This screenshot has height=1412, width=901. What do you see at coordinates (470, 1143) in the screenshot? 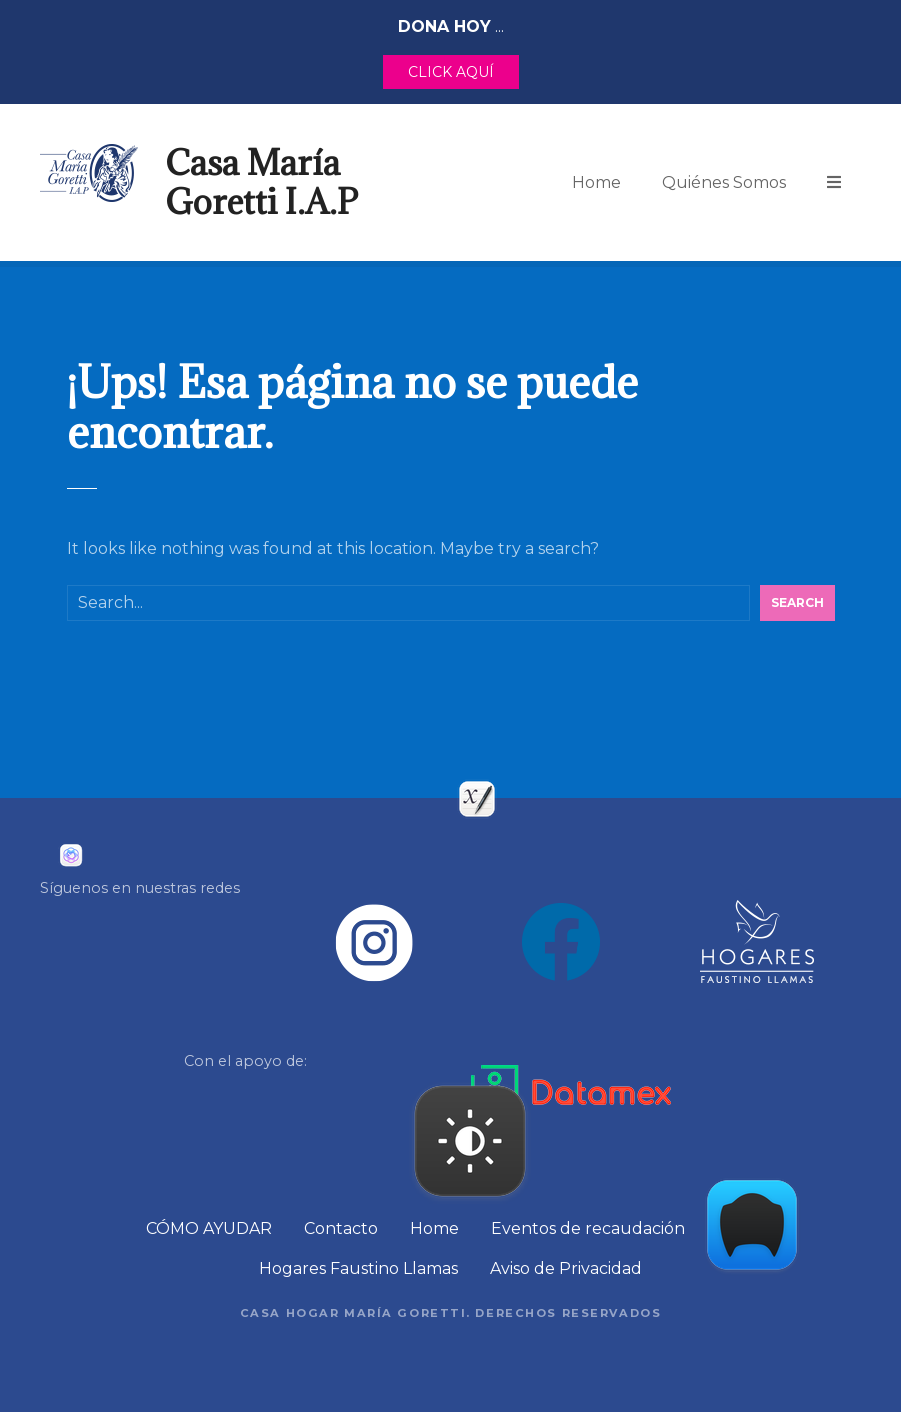
I see `toggle night light or night shift mode` at bounding box center [470, 1143].